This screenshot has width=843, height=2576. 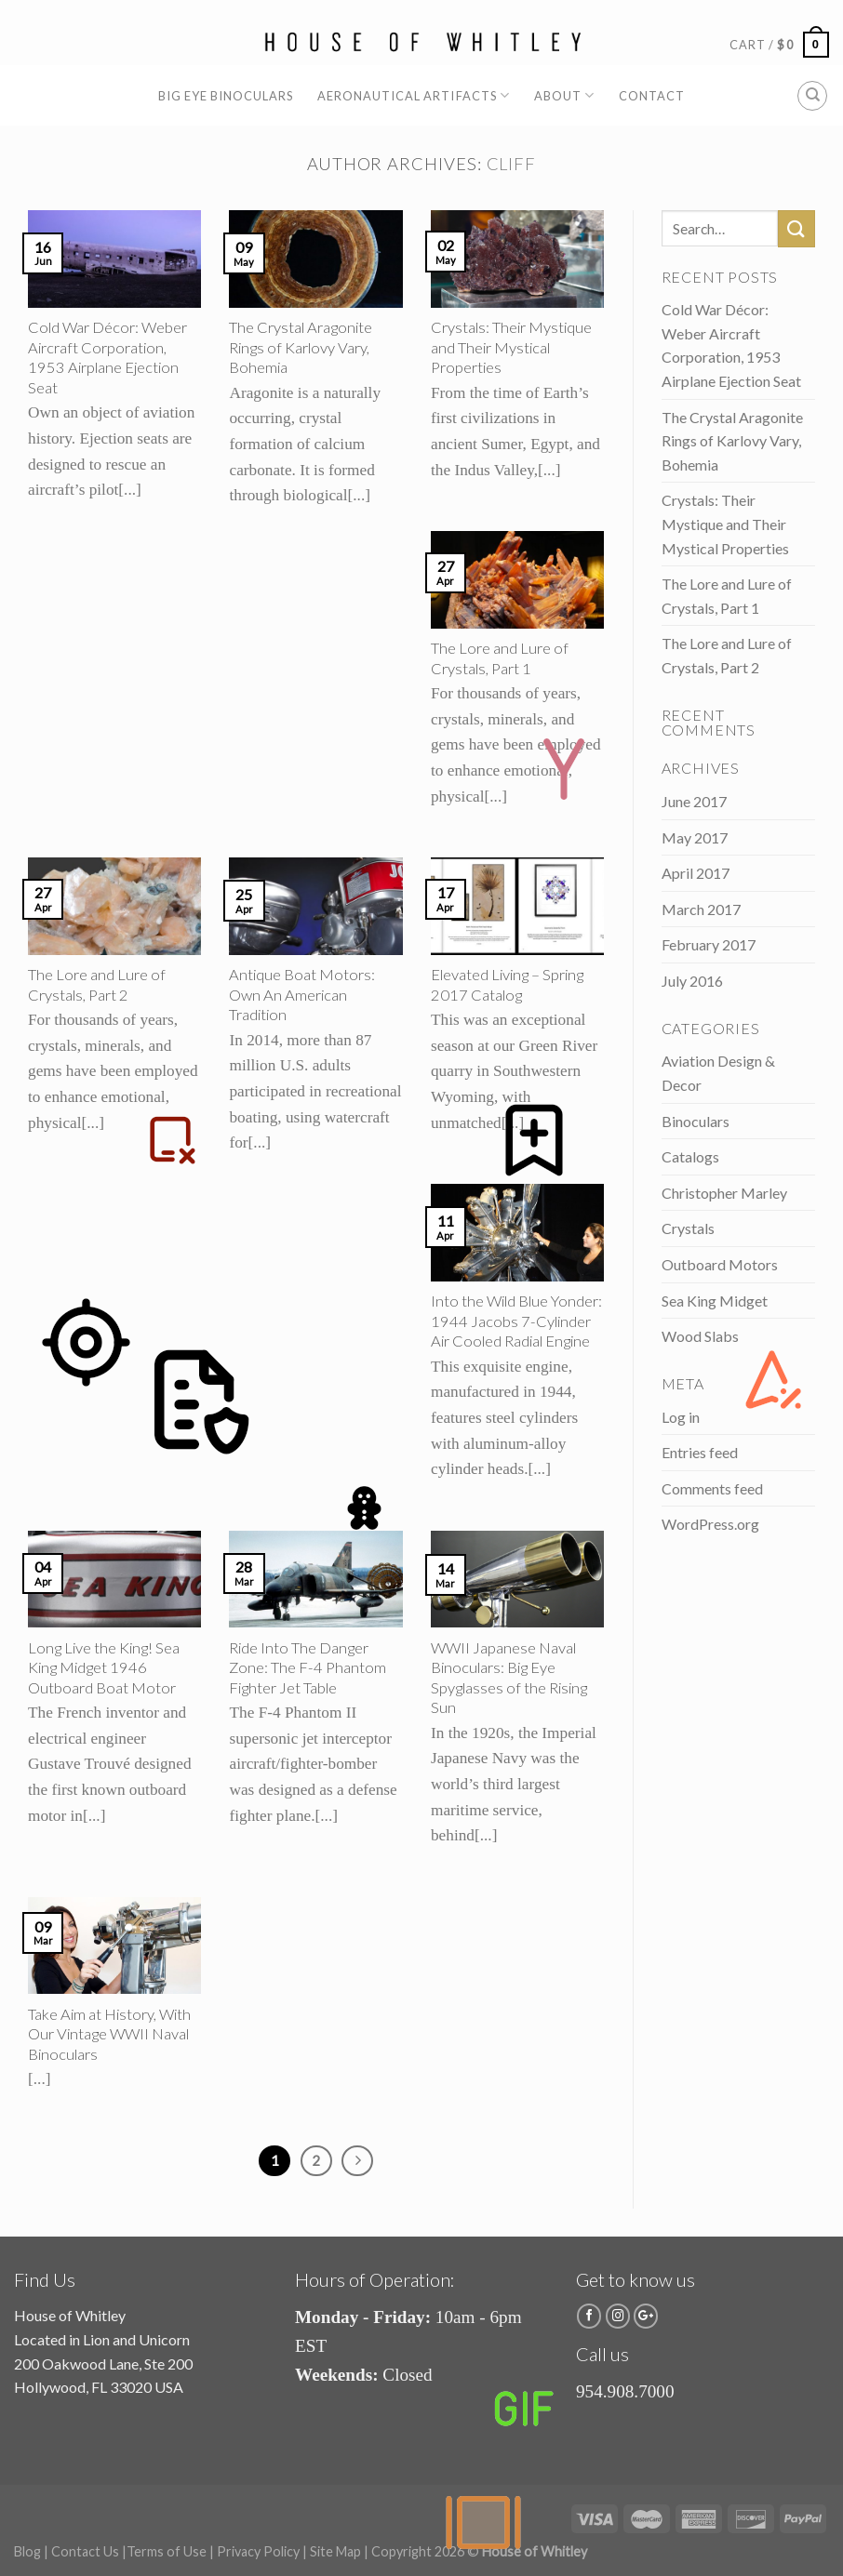 I want to click on disconnect or remove iPad device, so click(x=170, y=1139).